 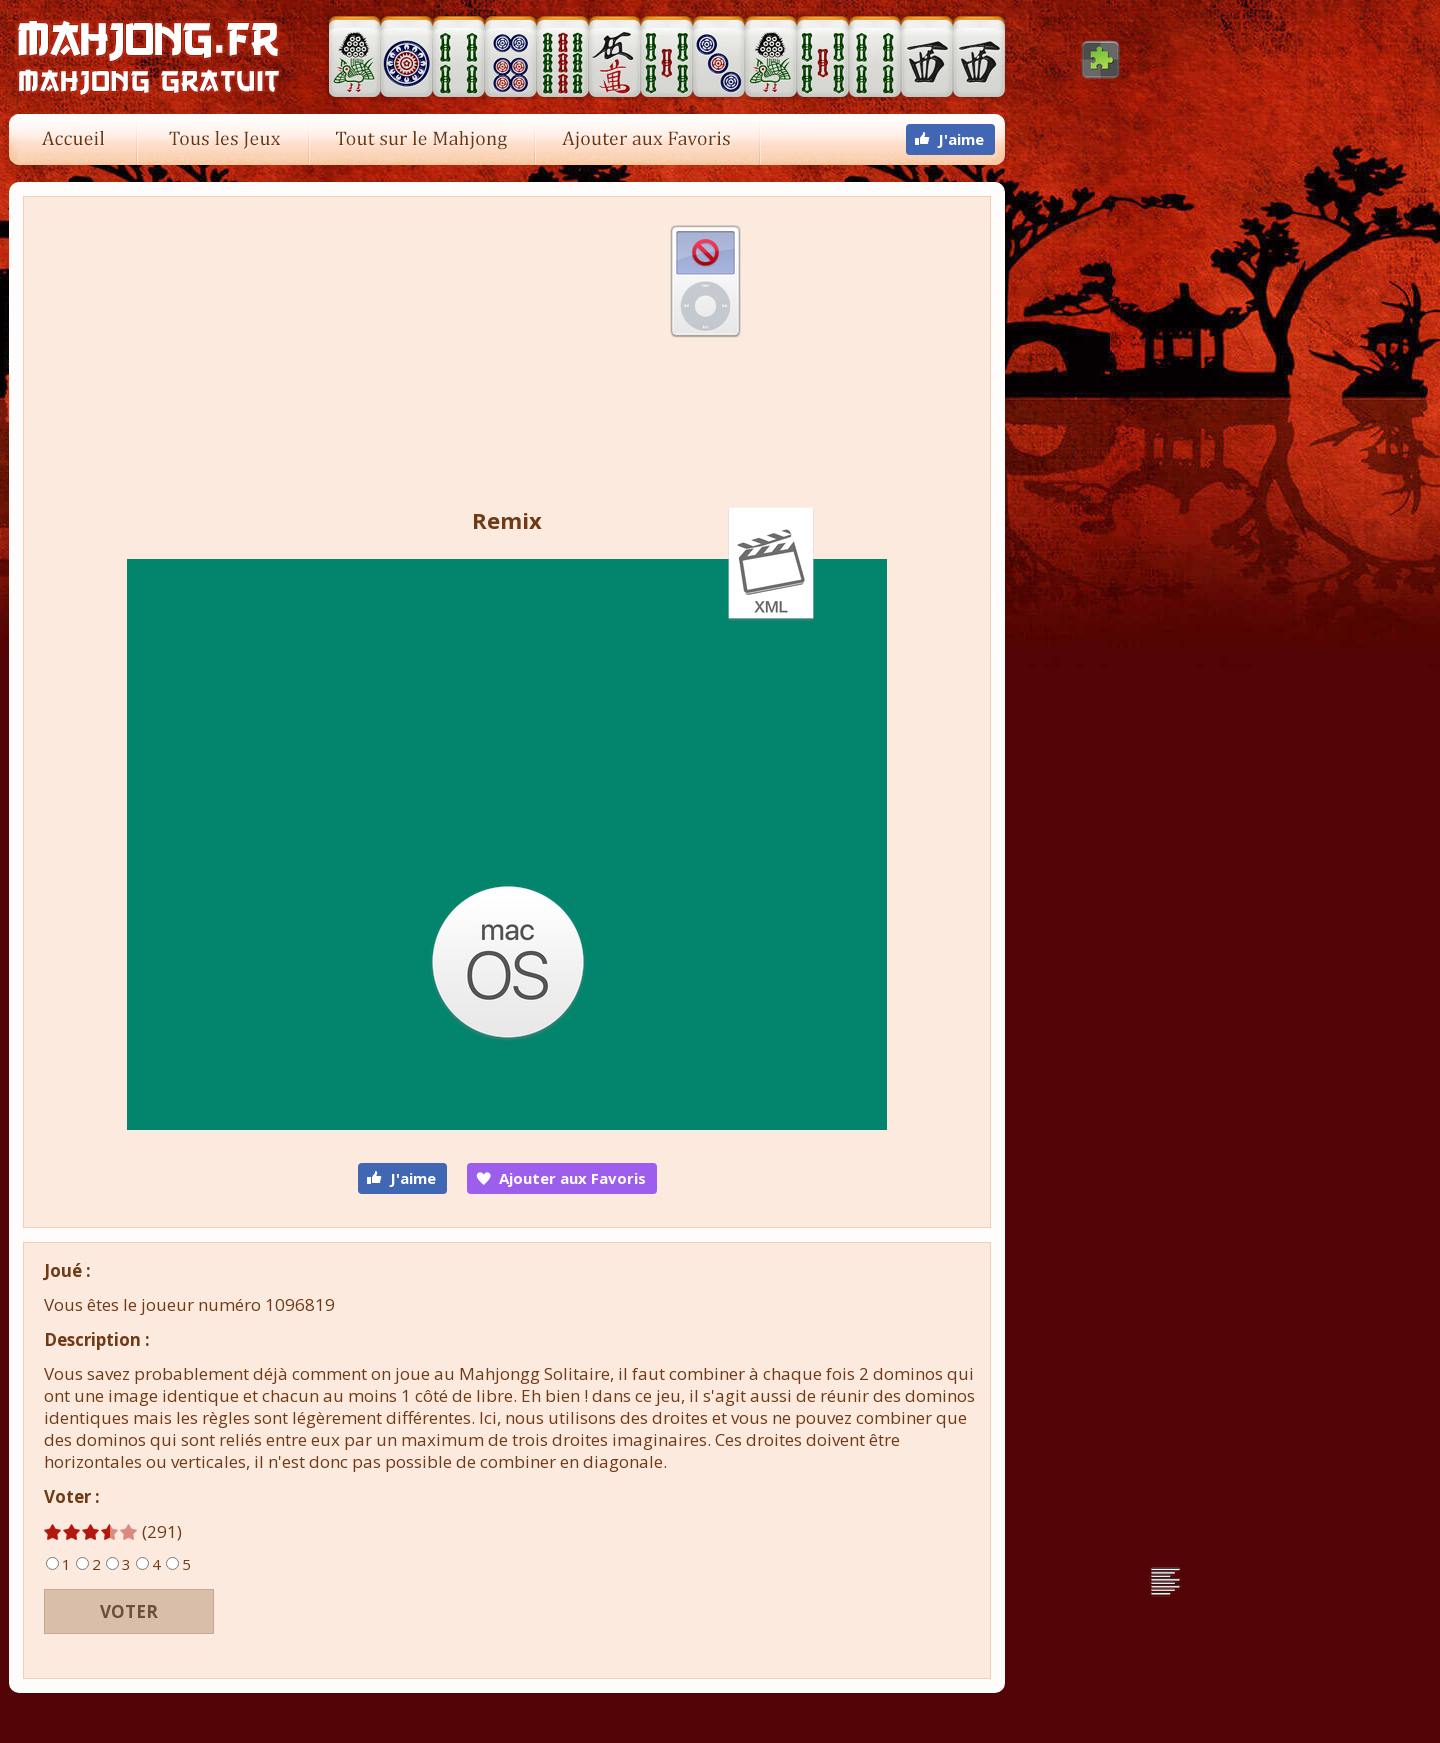 What do you see at coordinates (1100, 59) in the screenshot?
I see `browse or manage system add-ons` at bounding box center [1100, 59].